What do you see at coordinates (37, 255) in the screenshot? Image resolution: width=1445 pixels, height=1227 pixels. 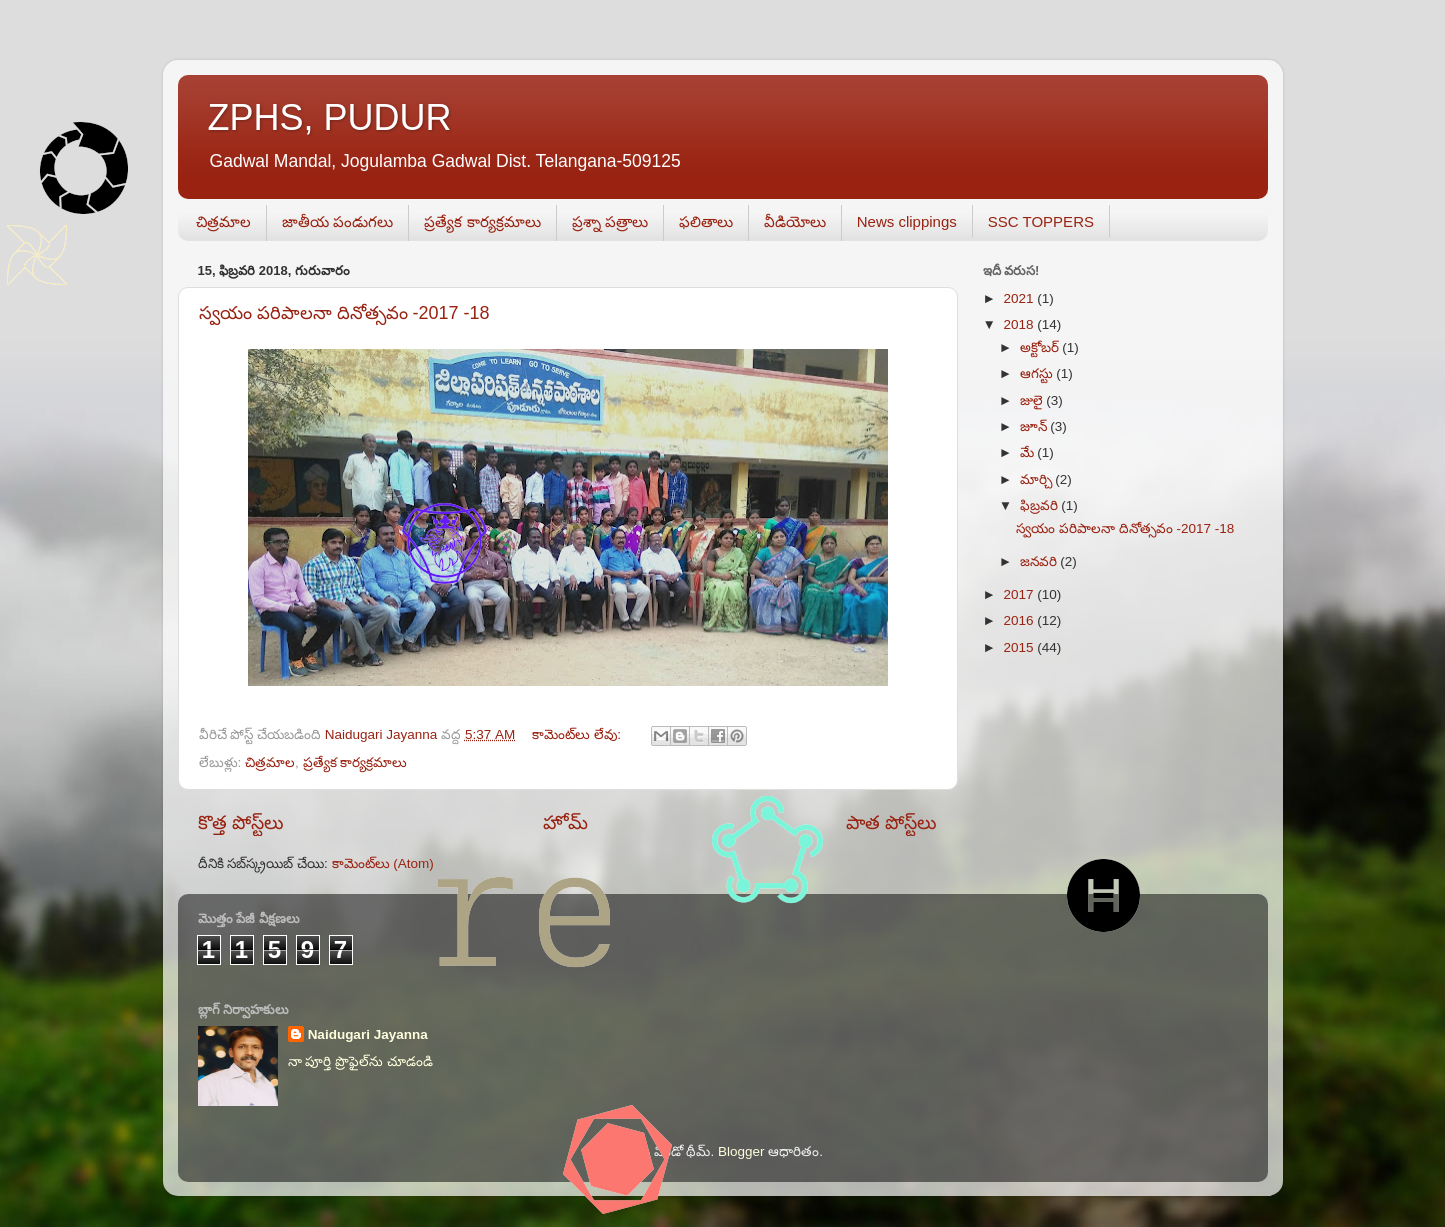 I see `apache airflow logo` at bounding box center [37, 255].